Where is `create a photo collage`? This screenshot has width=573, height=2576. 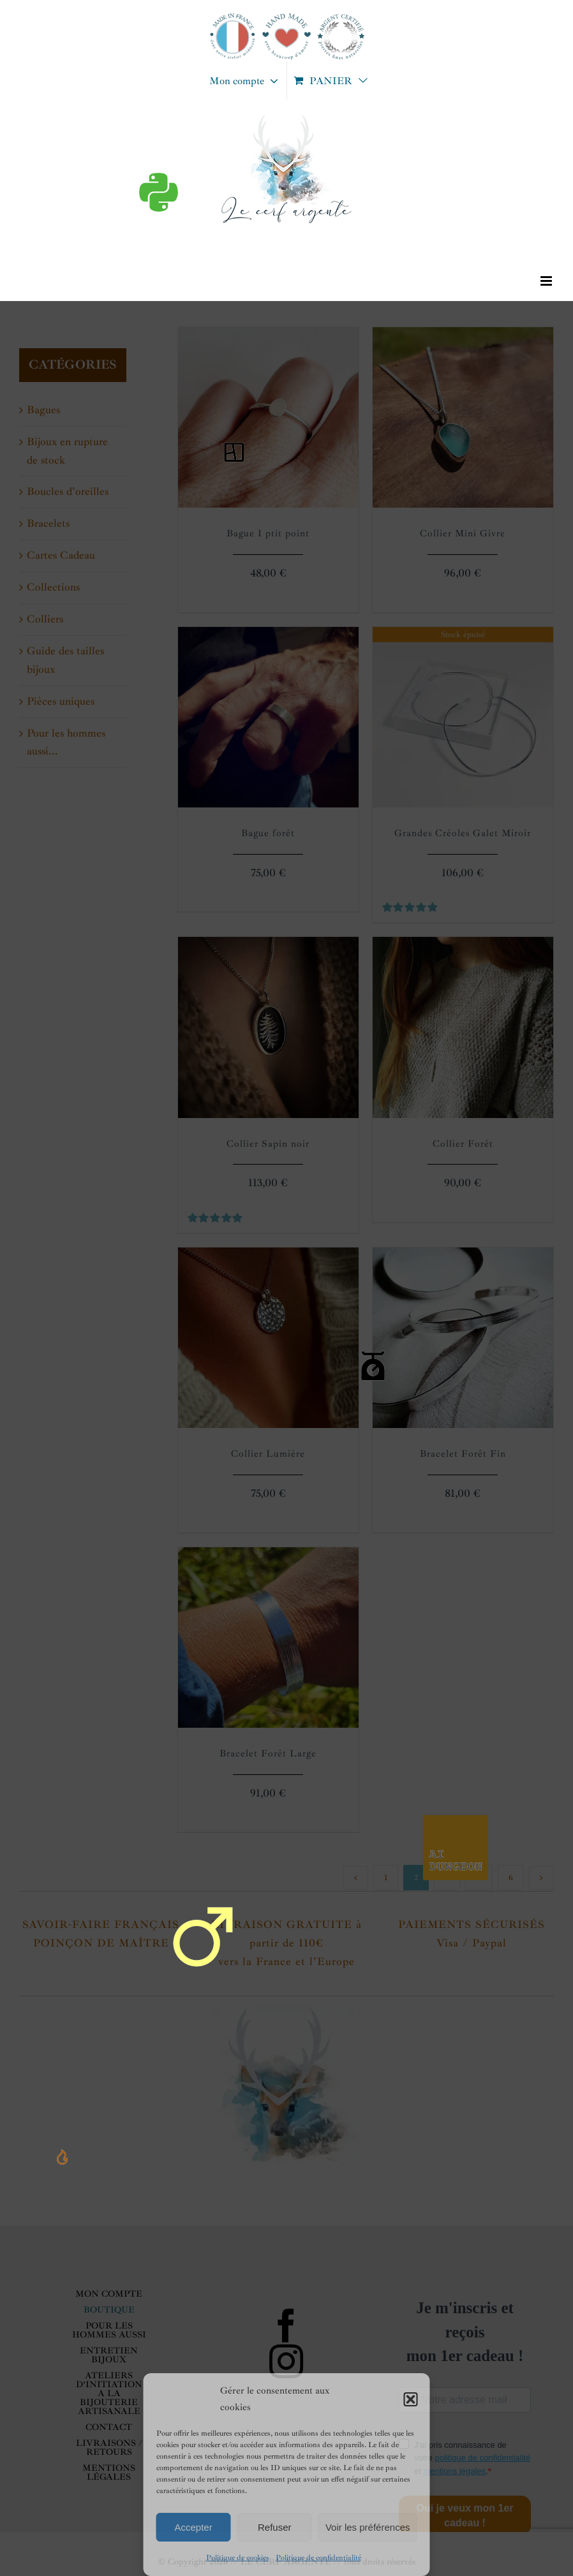
create a photo collage is located at coordinates (234, 452).